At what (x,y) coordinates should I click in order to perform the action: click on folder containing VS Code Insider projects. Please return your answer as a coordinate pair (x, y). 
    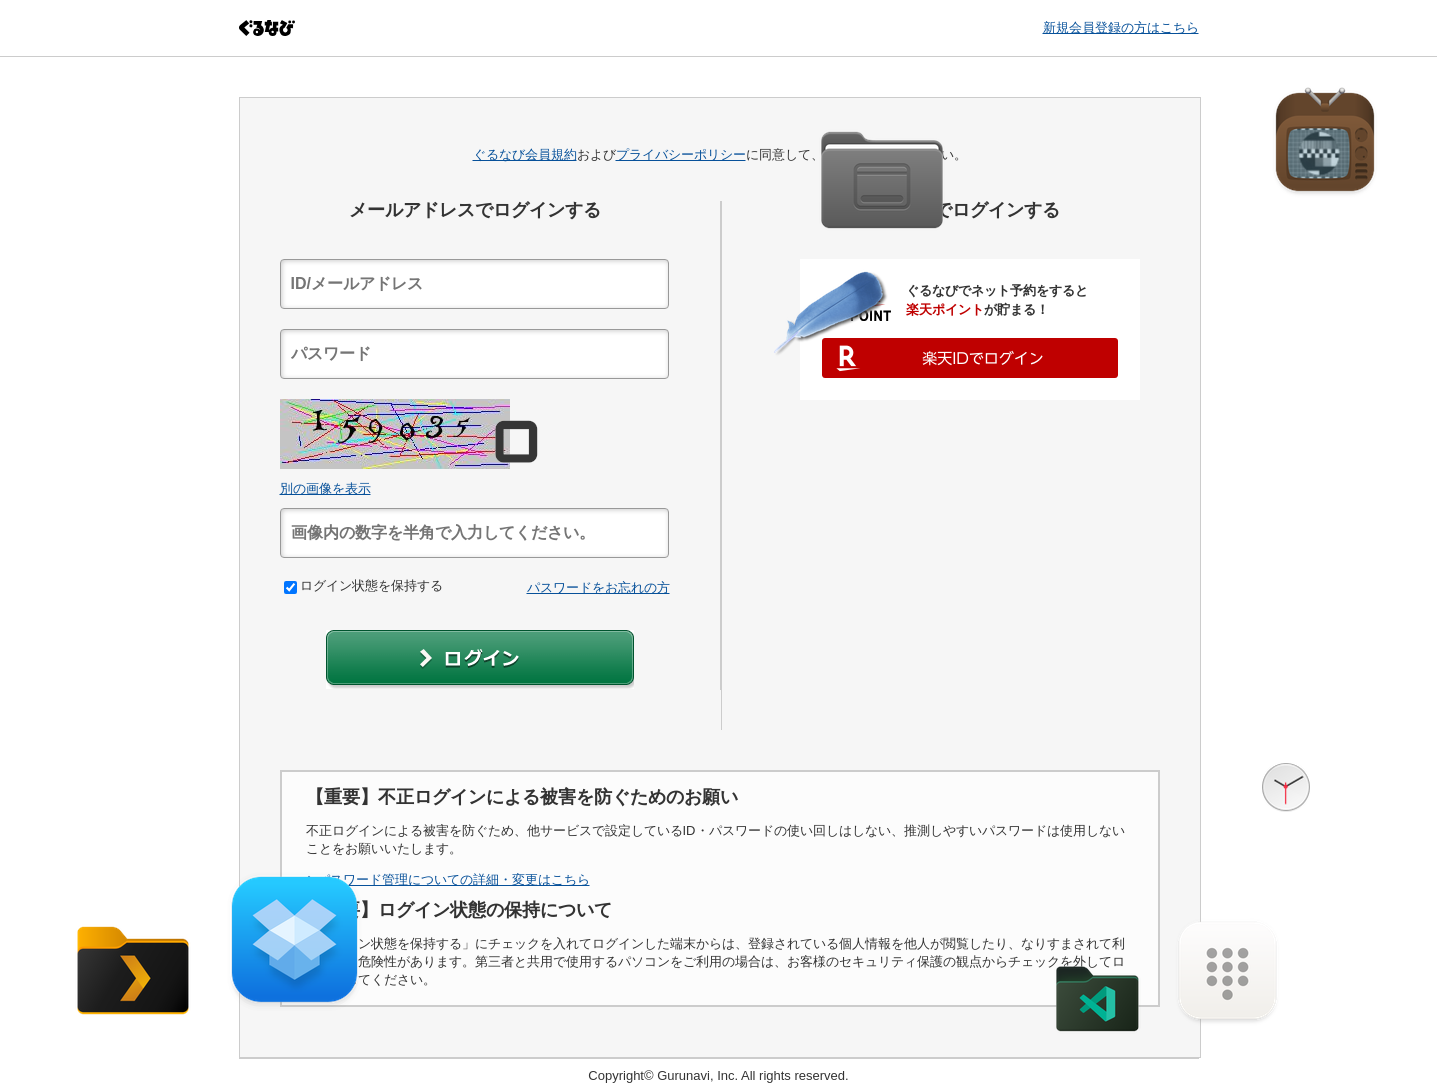
    Looking at the image, I should click on (1097, 1001).